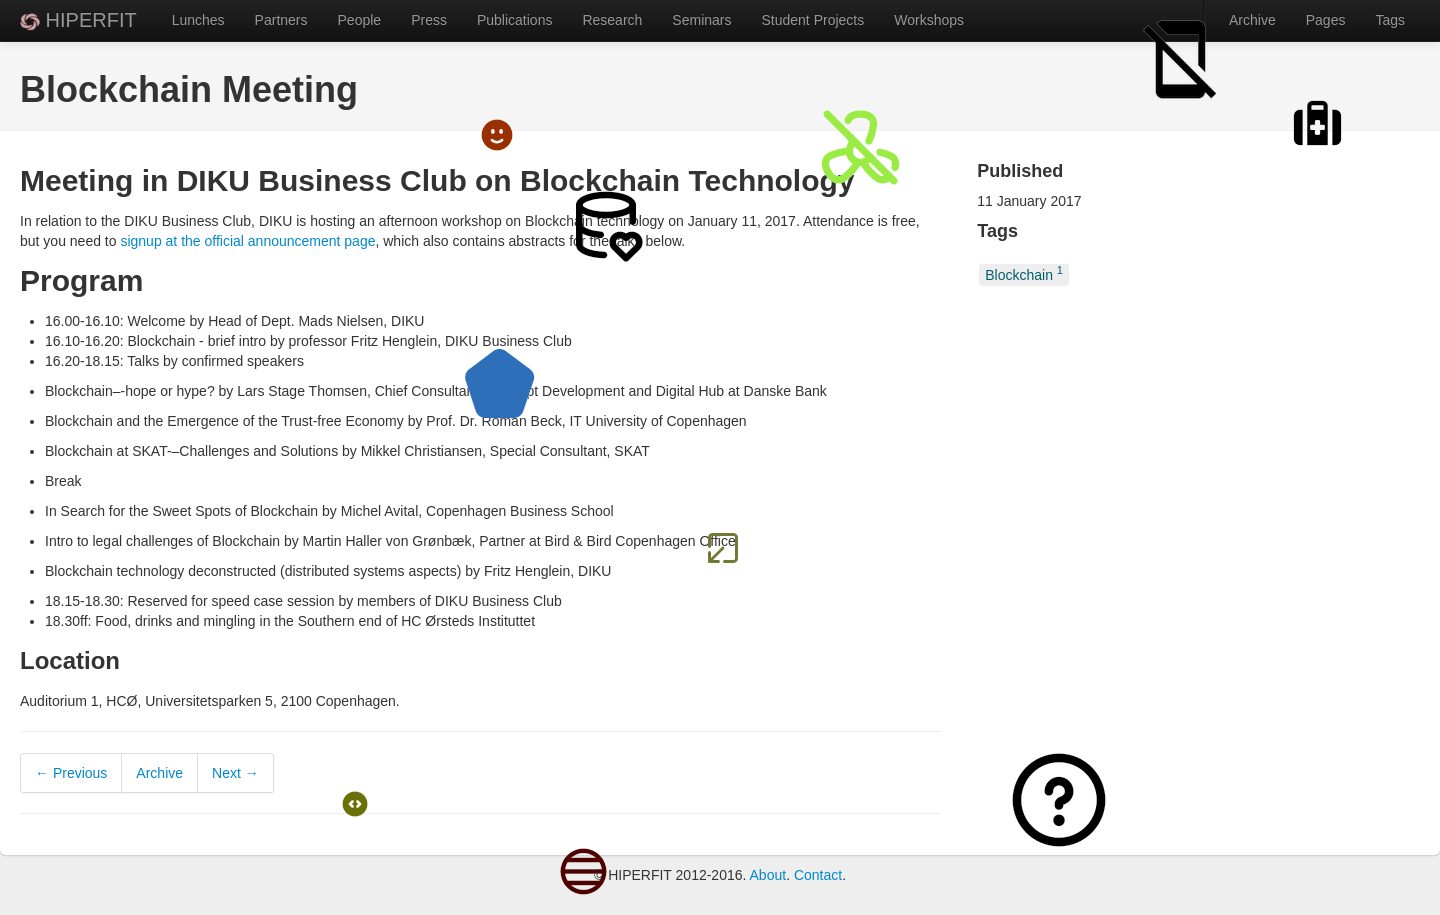  What do you see at coordinates (355, 804) in the screenshot?
I see `access code editor or developer tools` at bounding box center [355, 804].